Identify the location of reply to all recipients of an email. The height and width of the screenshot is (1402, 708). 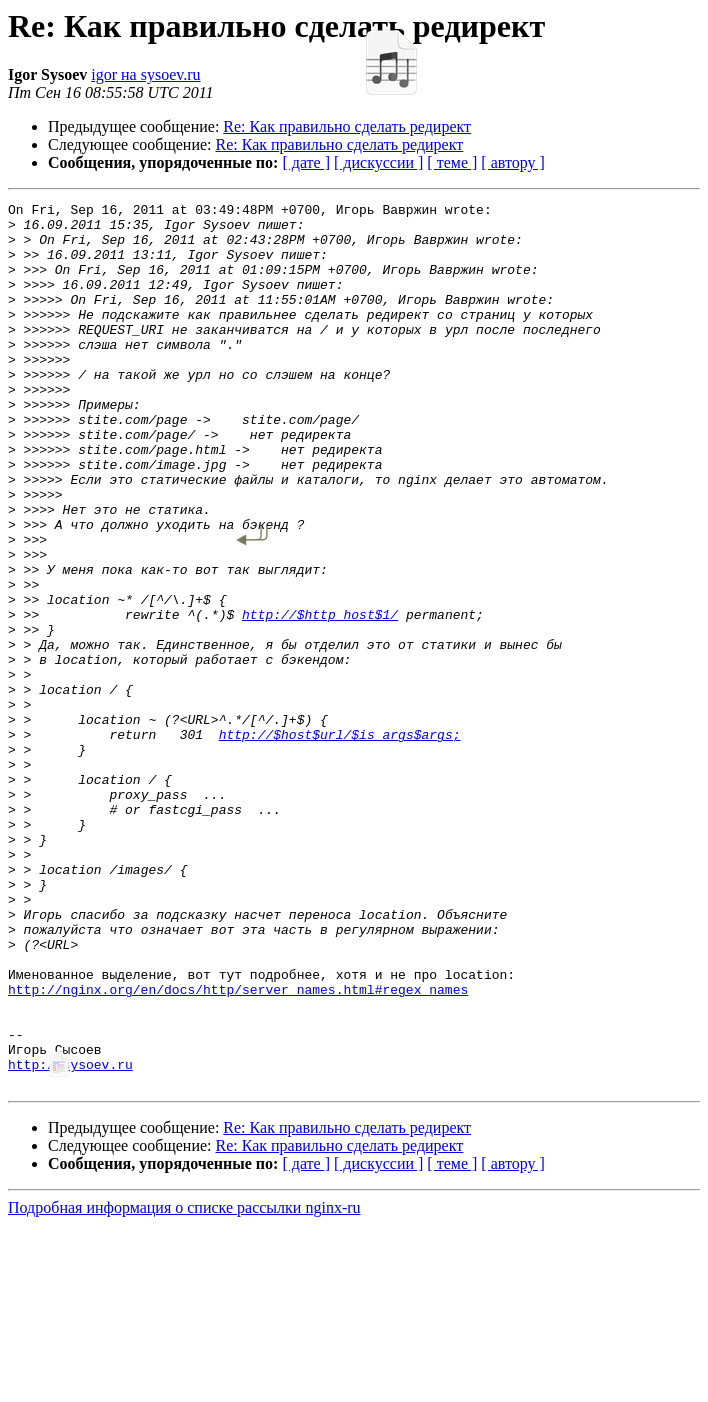
(251, 535).